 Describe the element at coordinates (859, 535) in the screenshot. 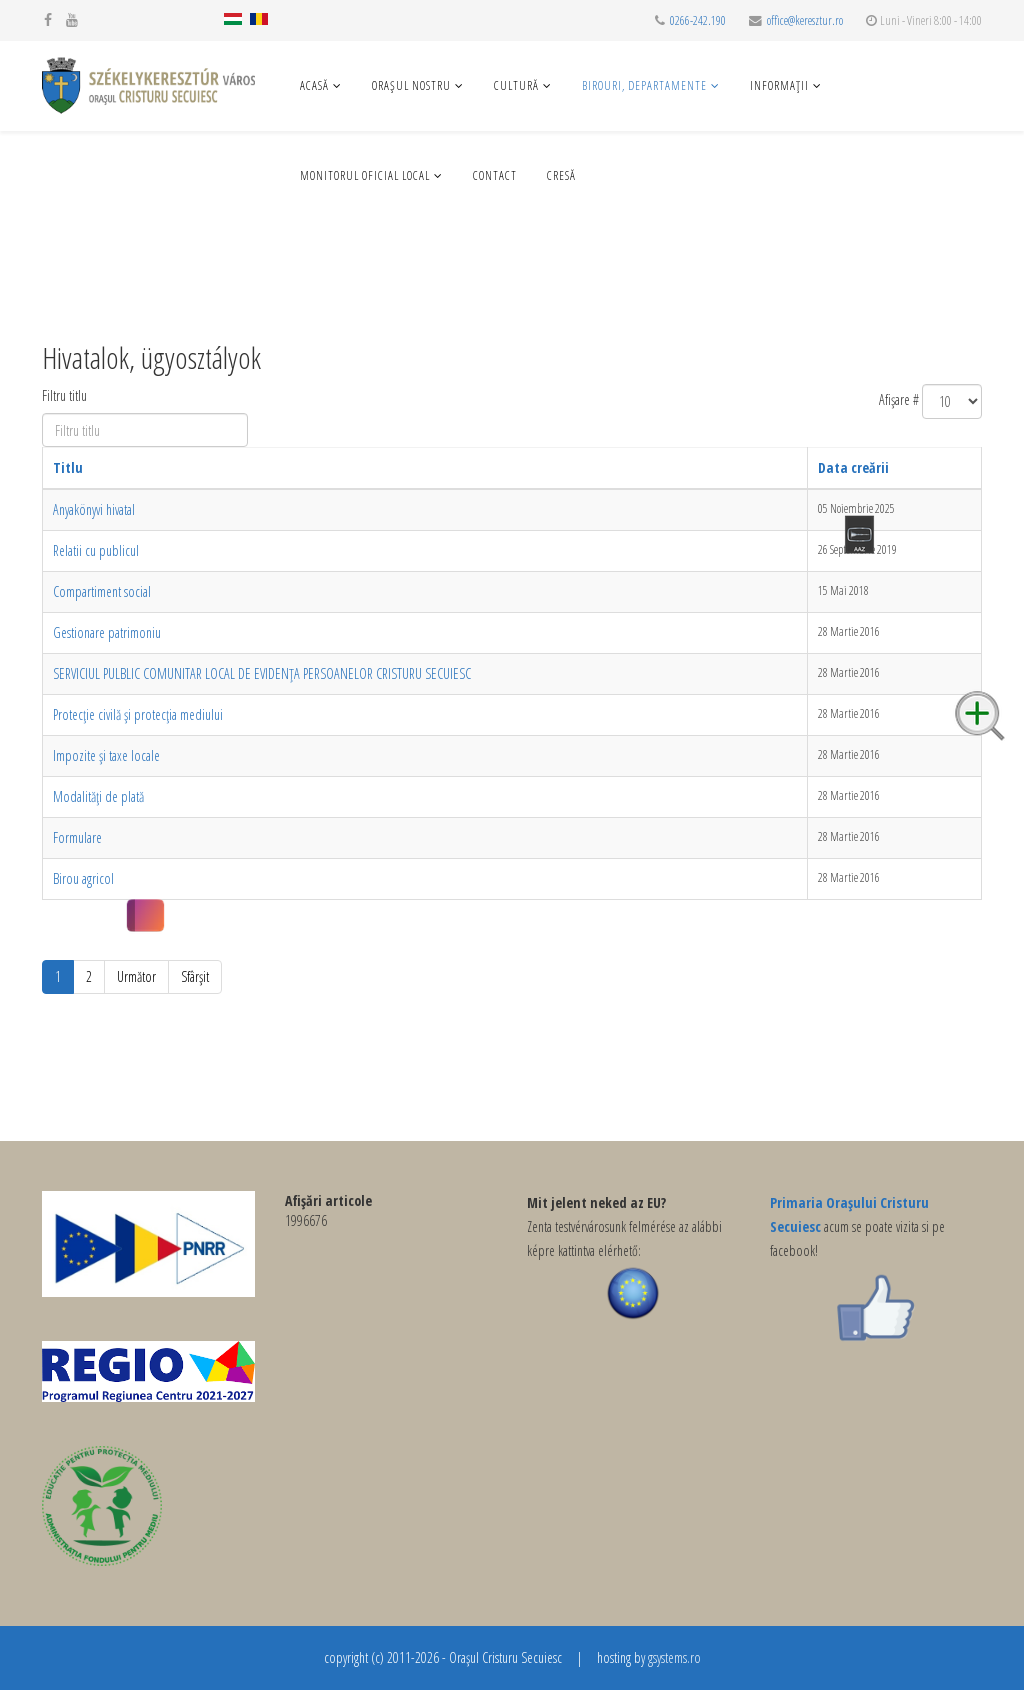

I see `audio analyzer or metering tool in GarageBand` at that location.